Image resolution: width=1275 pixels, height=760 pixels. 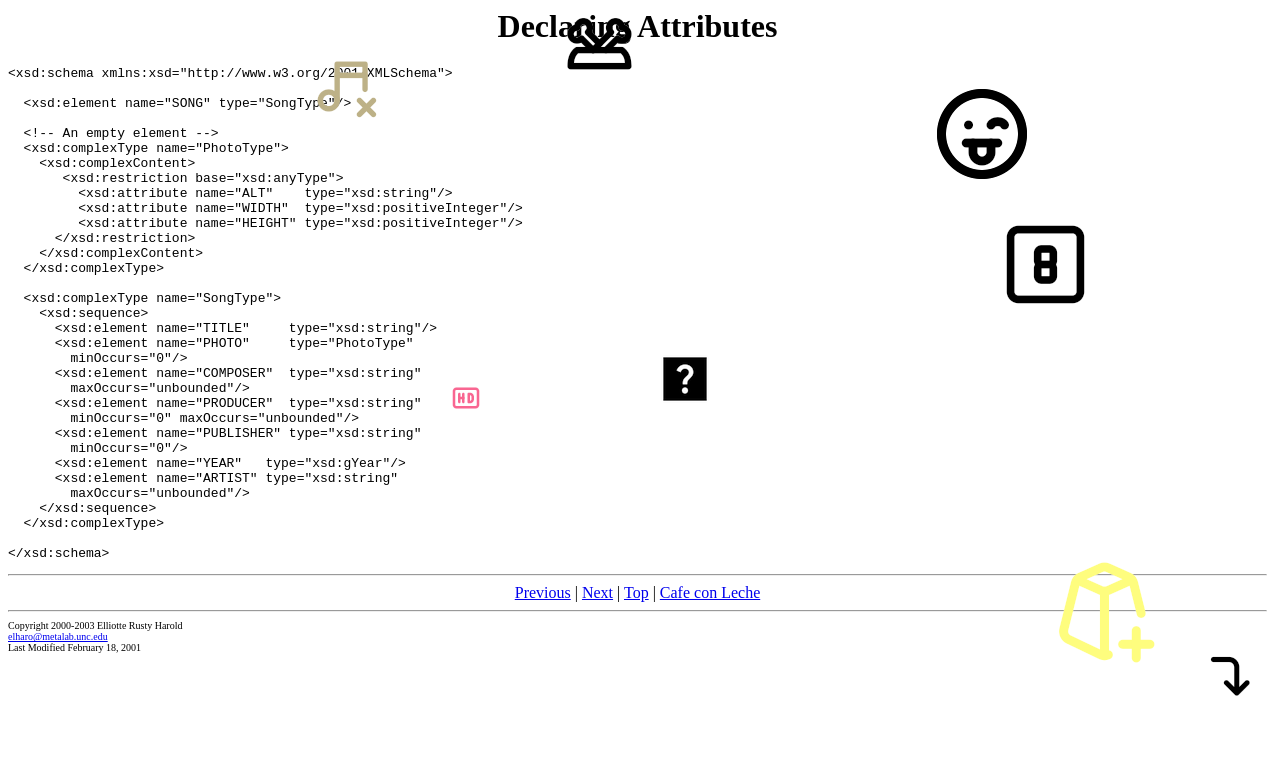 What do you see at coordinates (345, 86) in the screenshot?
I see `remove a song from playlist` at bounding box center [345, 86].